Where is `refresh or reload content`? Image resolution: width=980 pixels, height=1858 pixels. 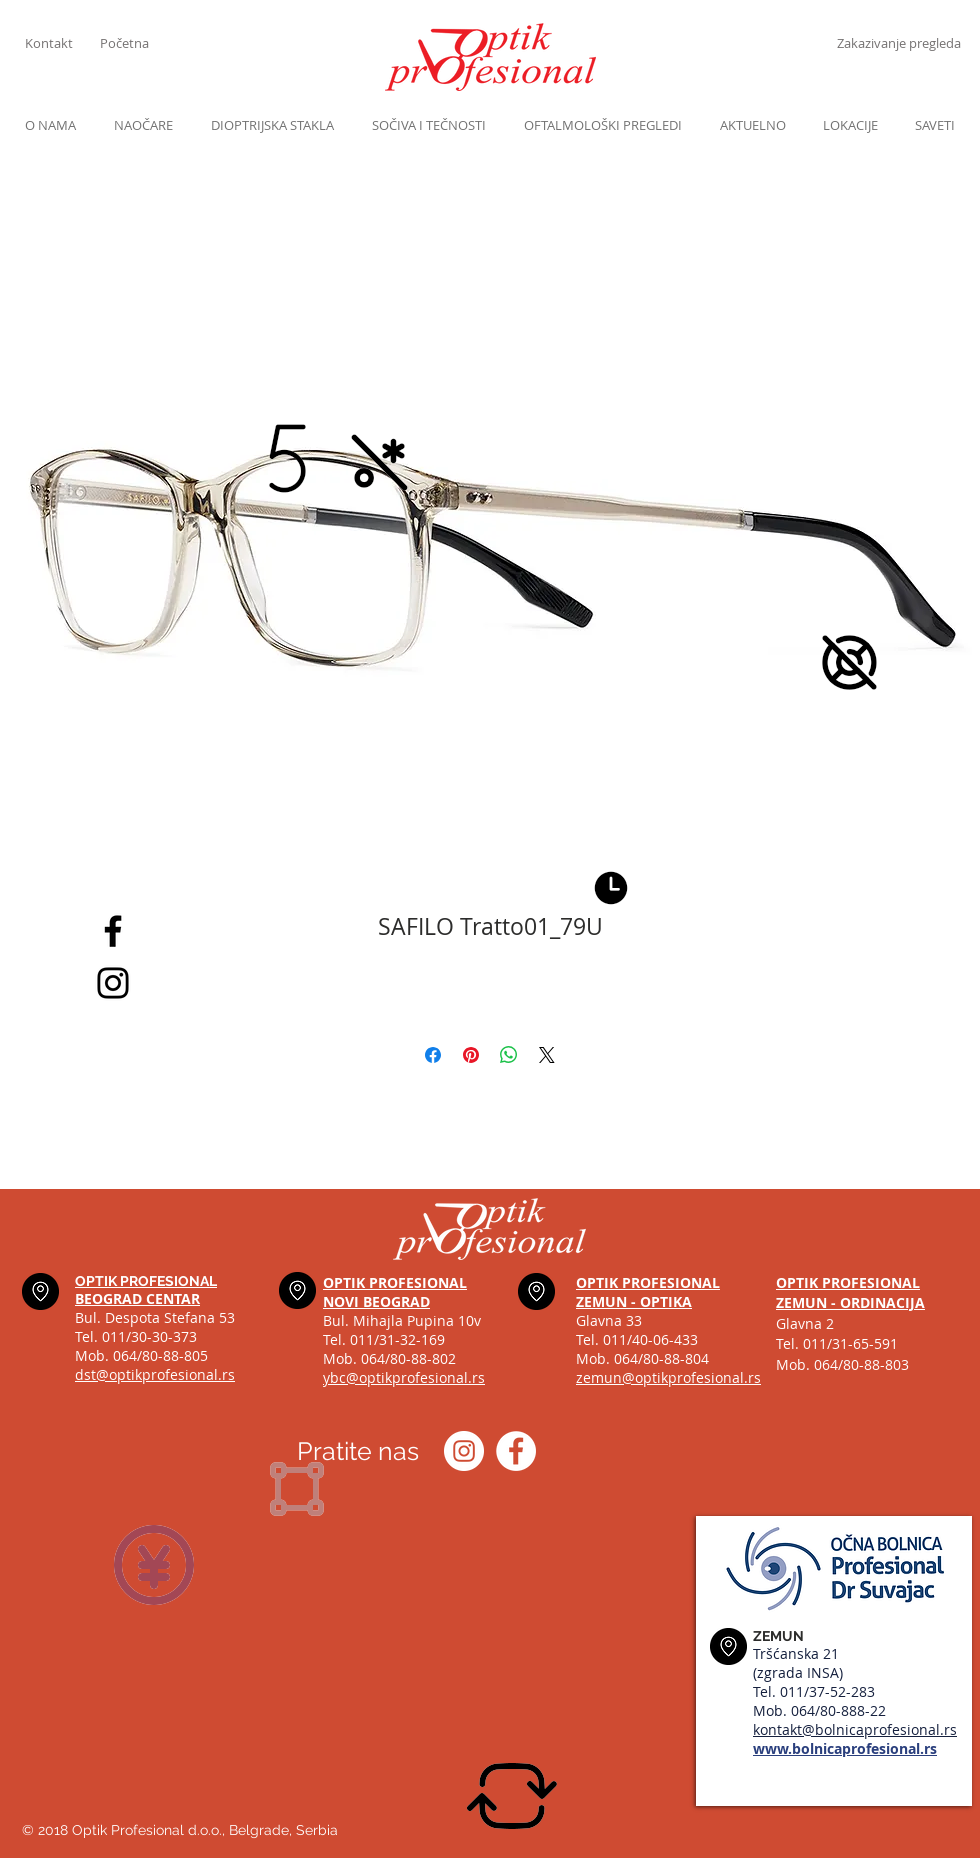
refresh or reload content is located at coordinates (512, 1796).